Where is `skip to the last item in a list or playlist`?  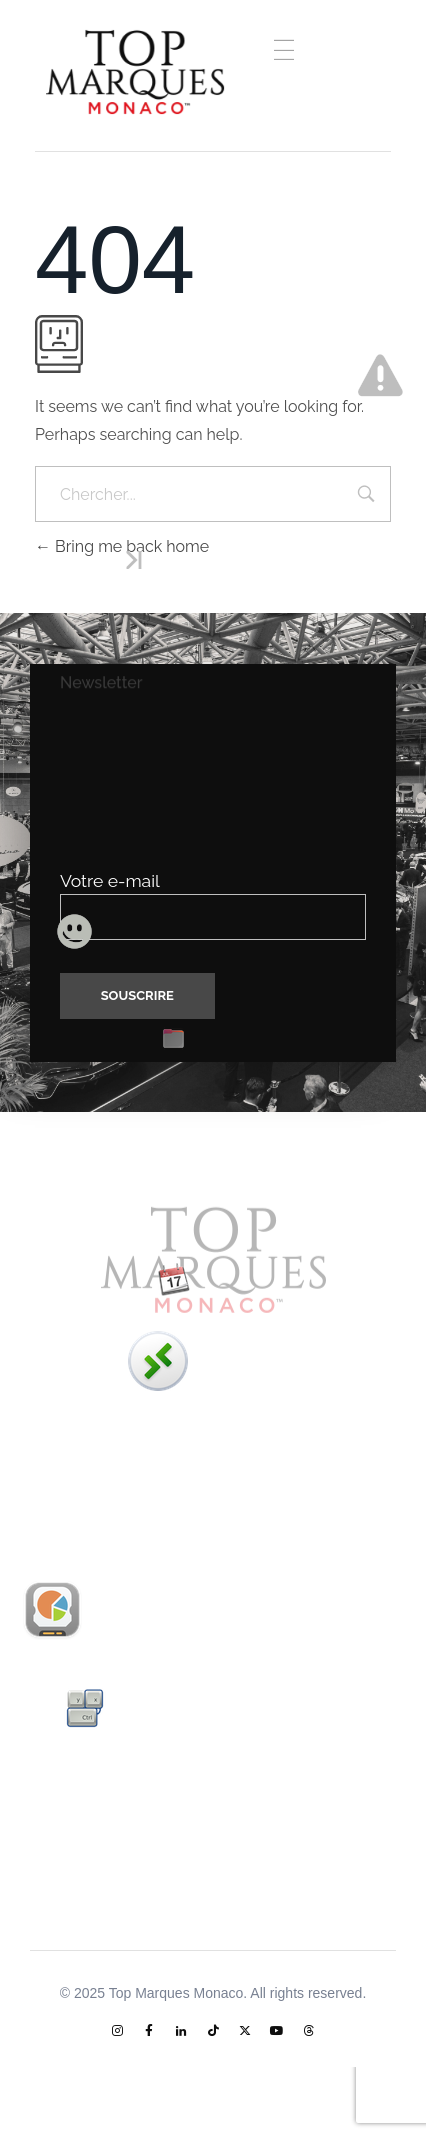
skip to the last item in a list or playlist is located at coordinates (134, 560).